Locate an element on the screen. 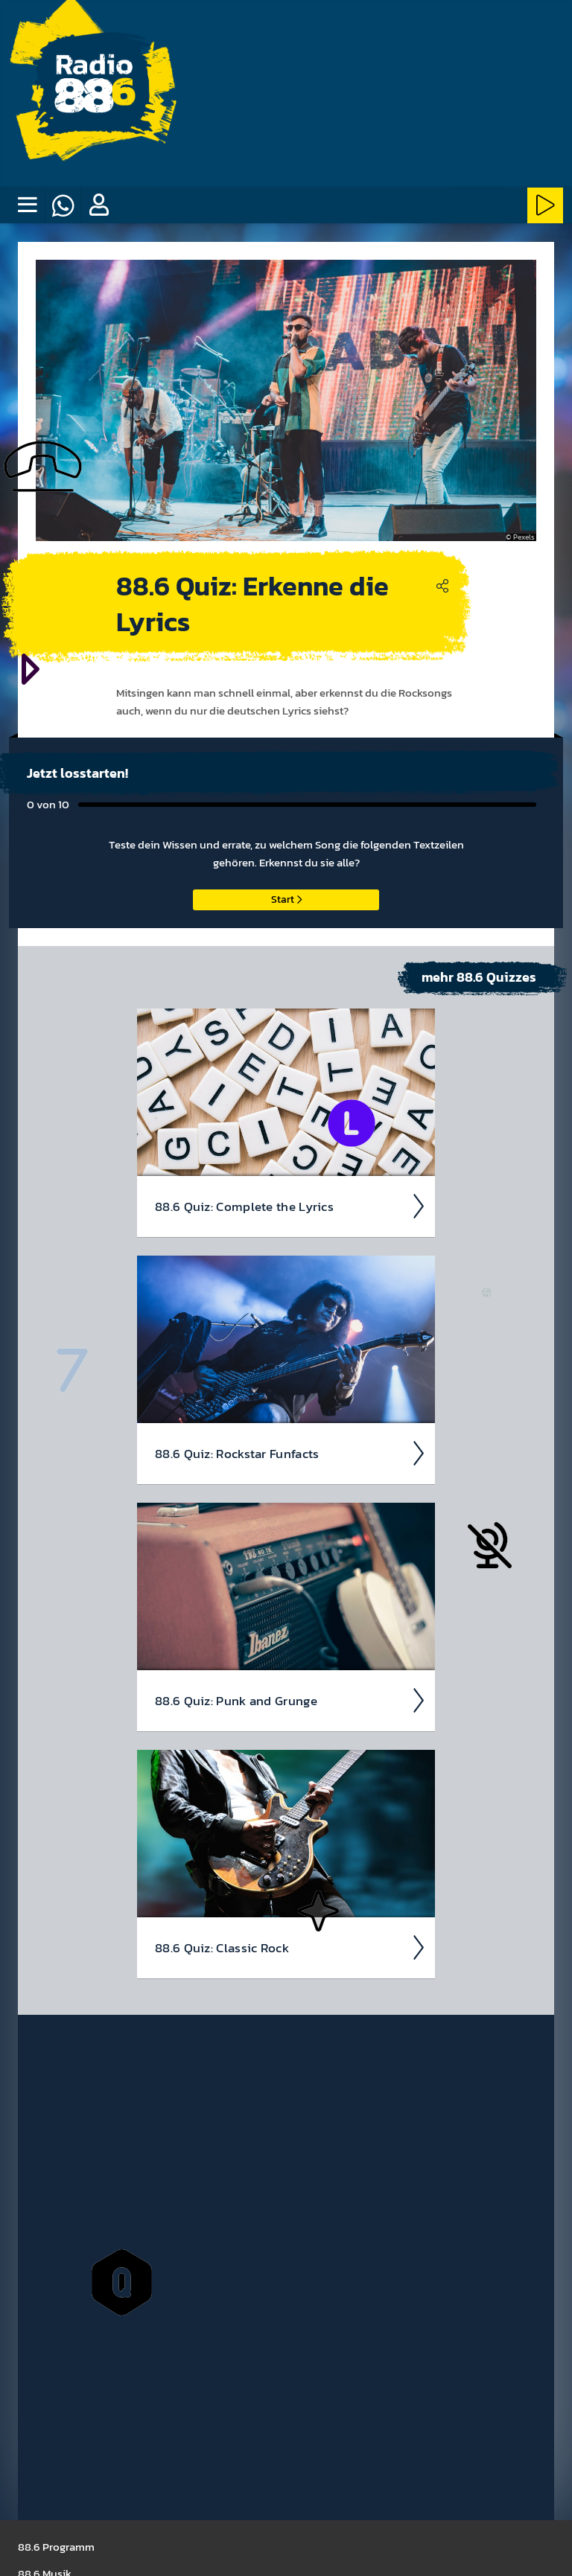  navigate to the next item or screen is located at coordinates (28, 669).